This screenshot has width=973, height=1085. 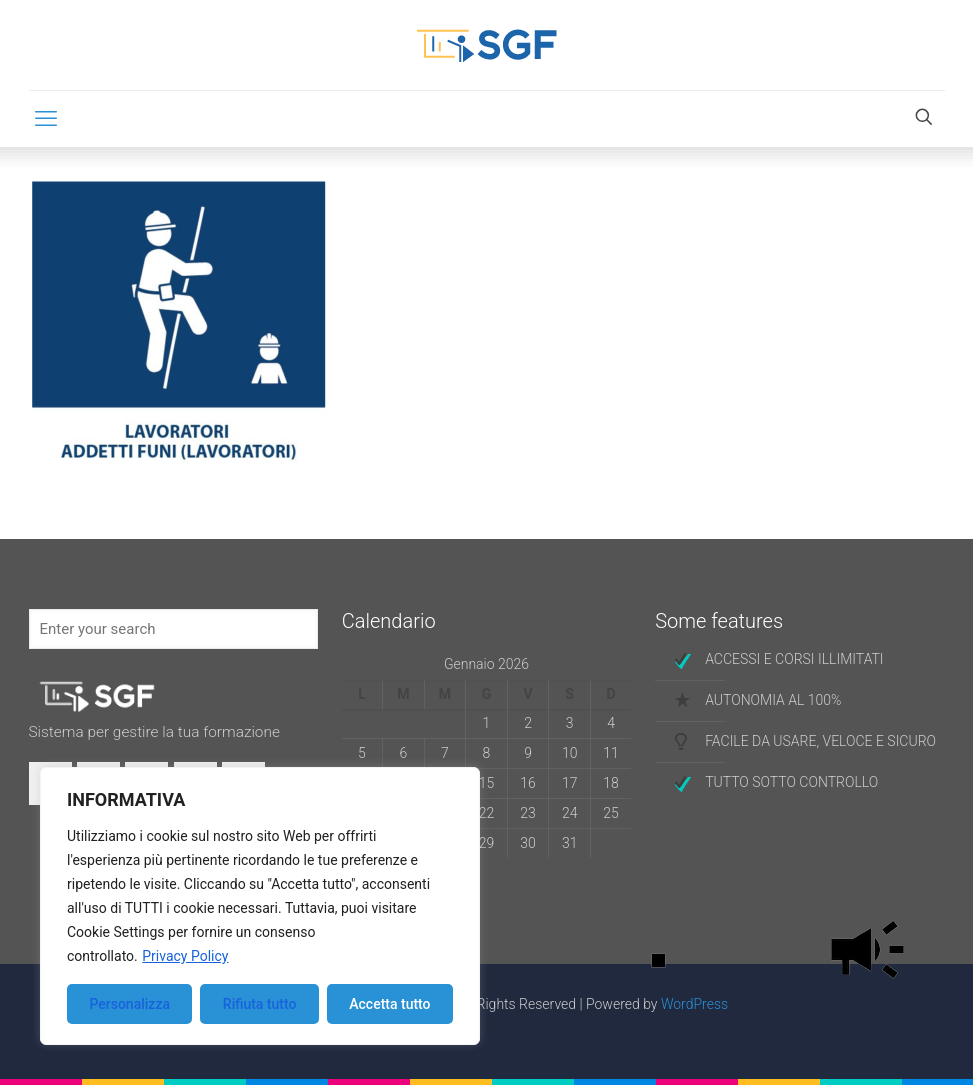 I want to click on view announcements or notifications, so click(x=867, y=949).